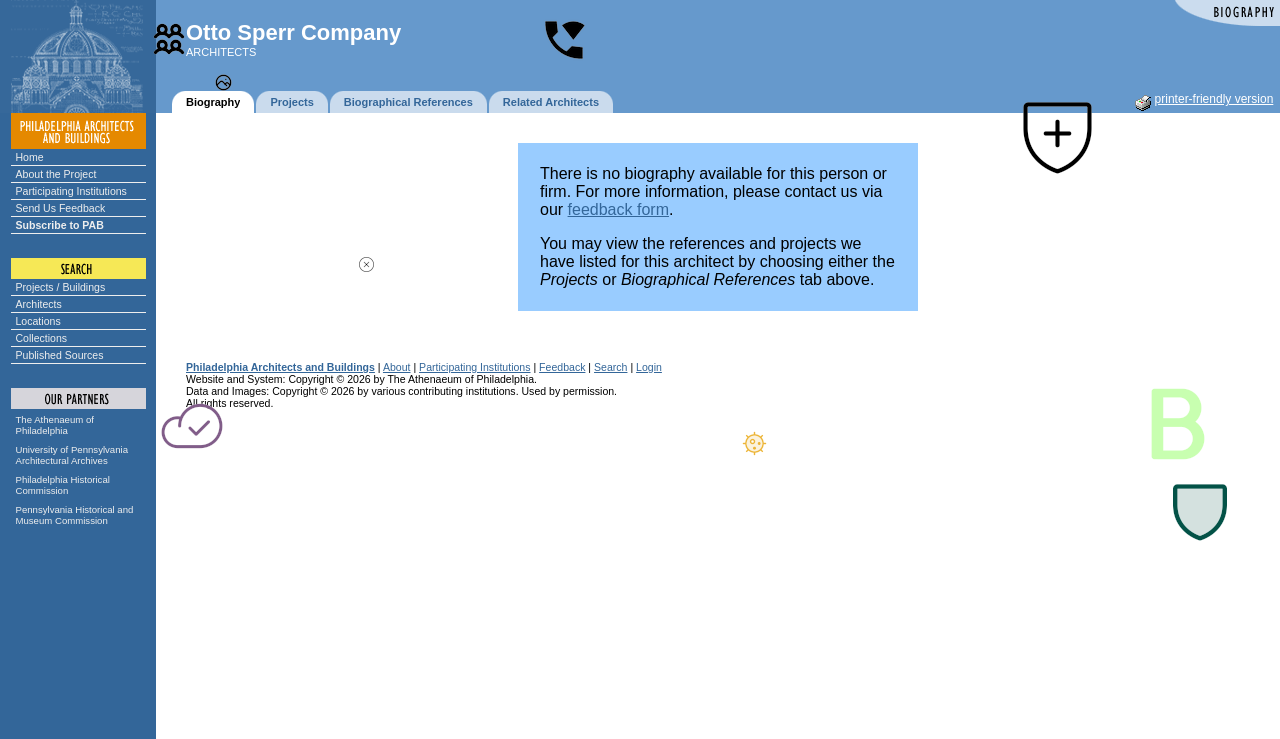  Describe the element at coordinates (169, 39) in the screenshot. I see `view all team members` at that location.